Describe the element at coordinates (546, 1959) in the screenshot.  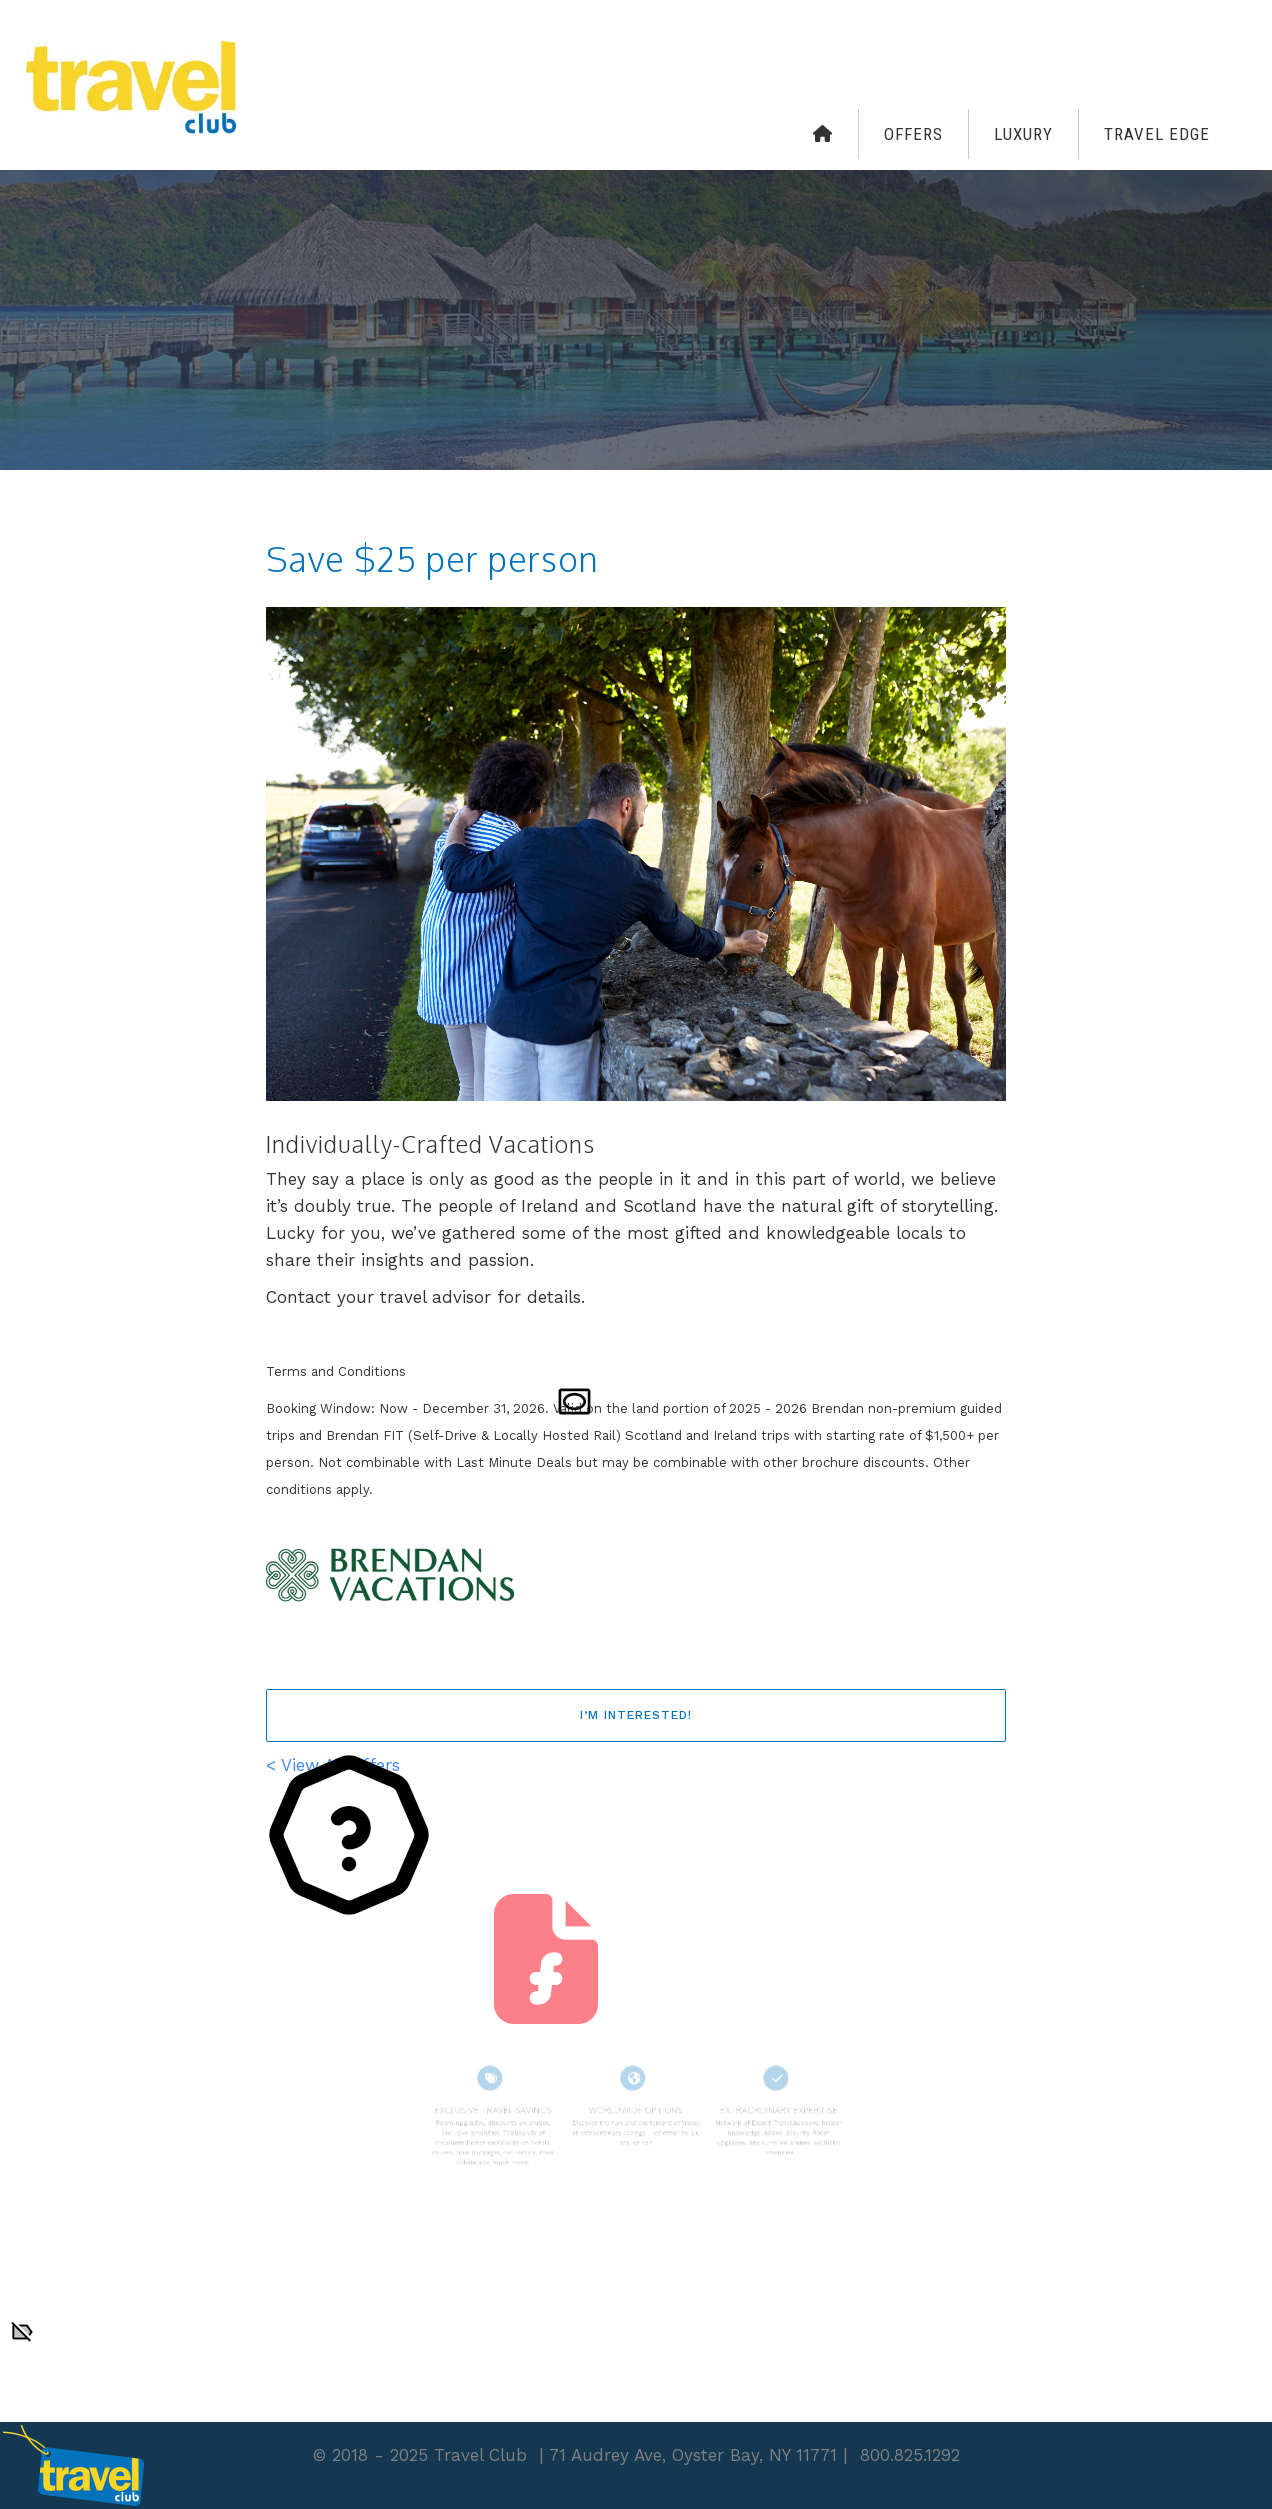
I see `open a function or script file` at that location.